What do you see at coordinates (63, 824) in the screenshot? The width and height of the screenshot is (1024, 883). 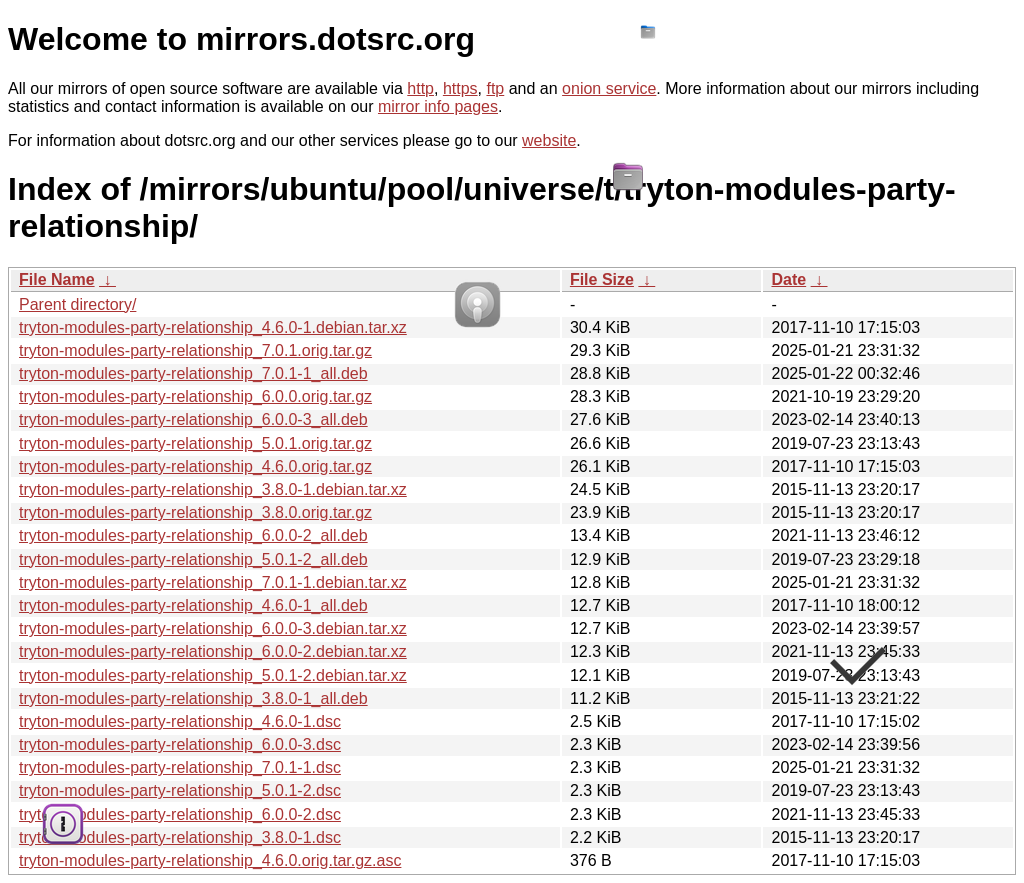 I see `open the Secrets password manager app` at bounding box center [63, 824].